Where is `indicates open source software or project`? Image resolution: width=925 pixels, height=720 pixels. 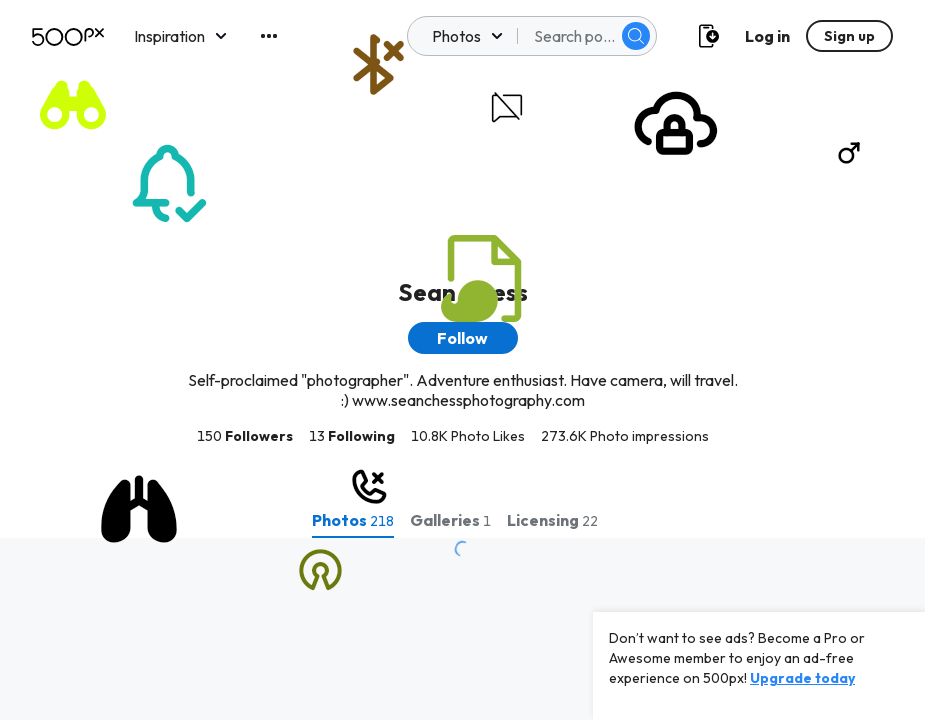
indicates open source software or project is located at coordinates (320, 570).